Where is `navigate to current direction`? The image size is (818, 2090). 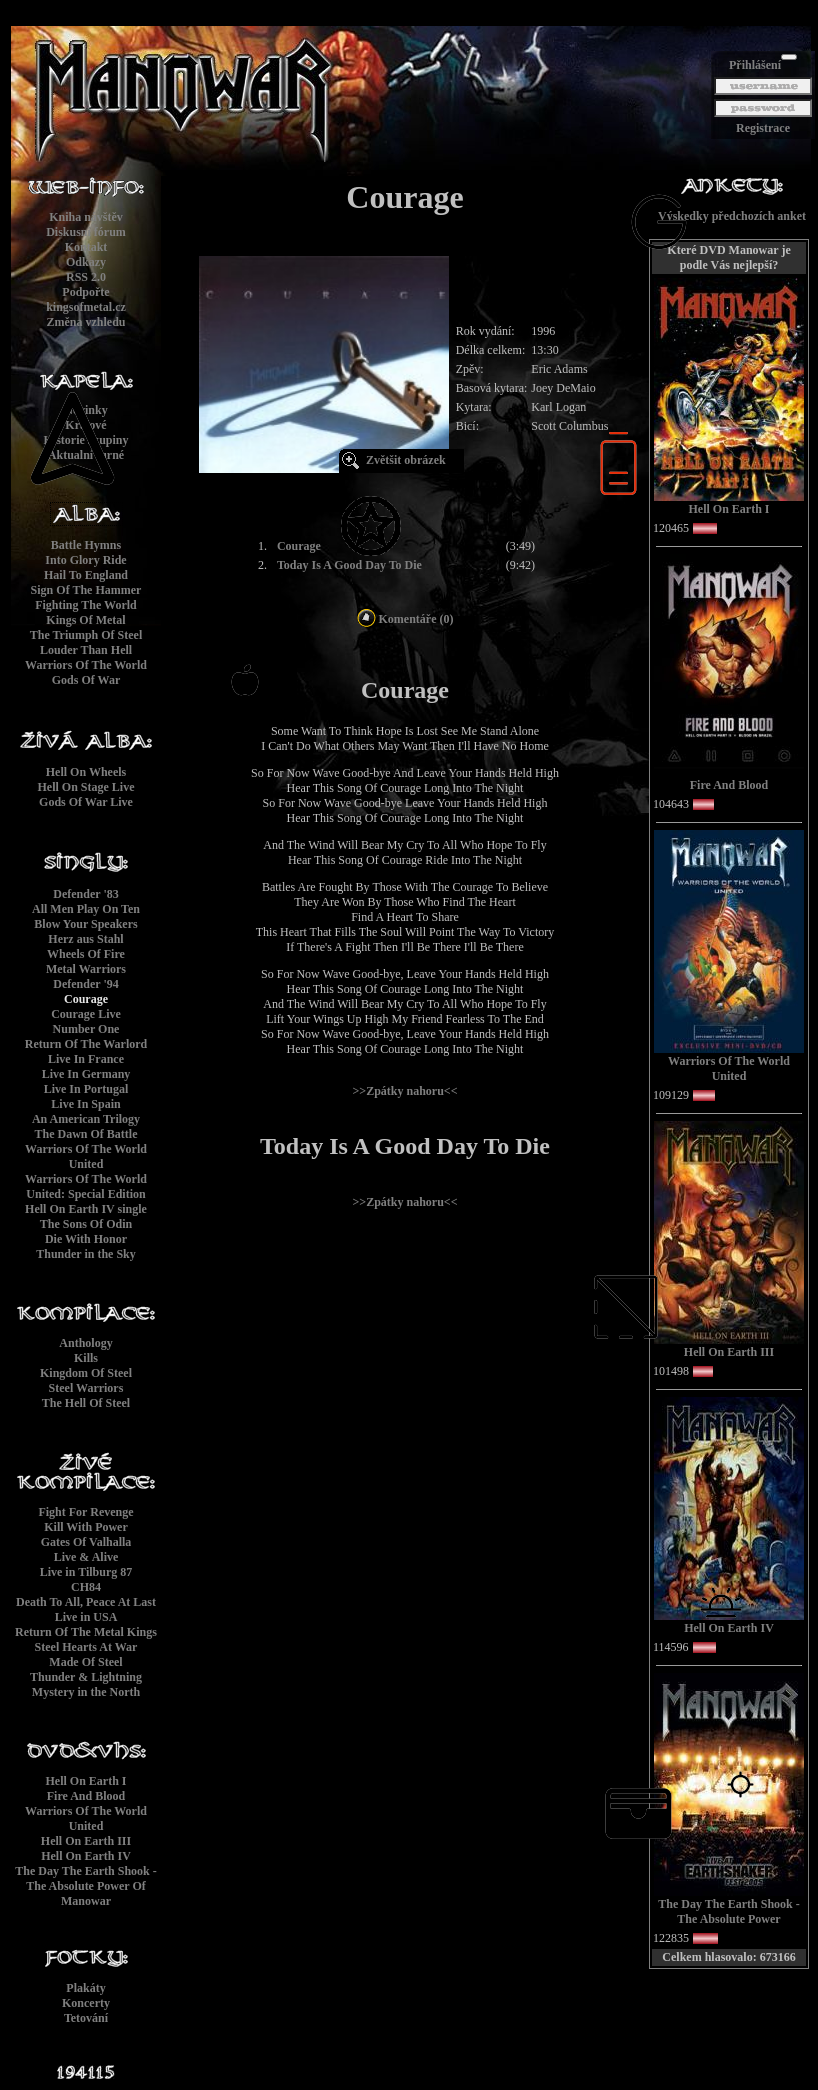 navigate to current direction is located at coordinates (72, 438).